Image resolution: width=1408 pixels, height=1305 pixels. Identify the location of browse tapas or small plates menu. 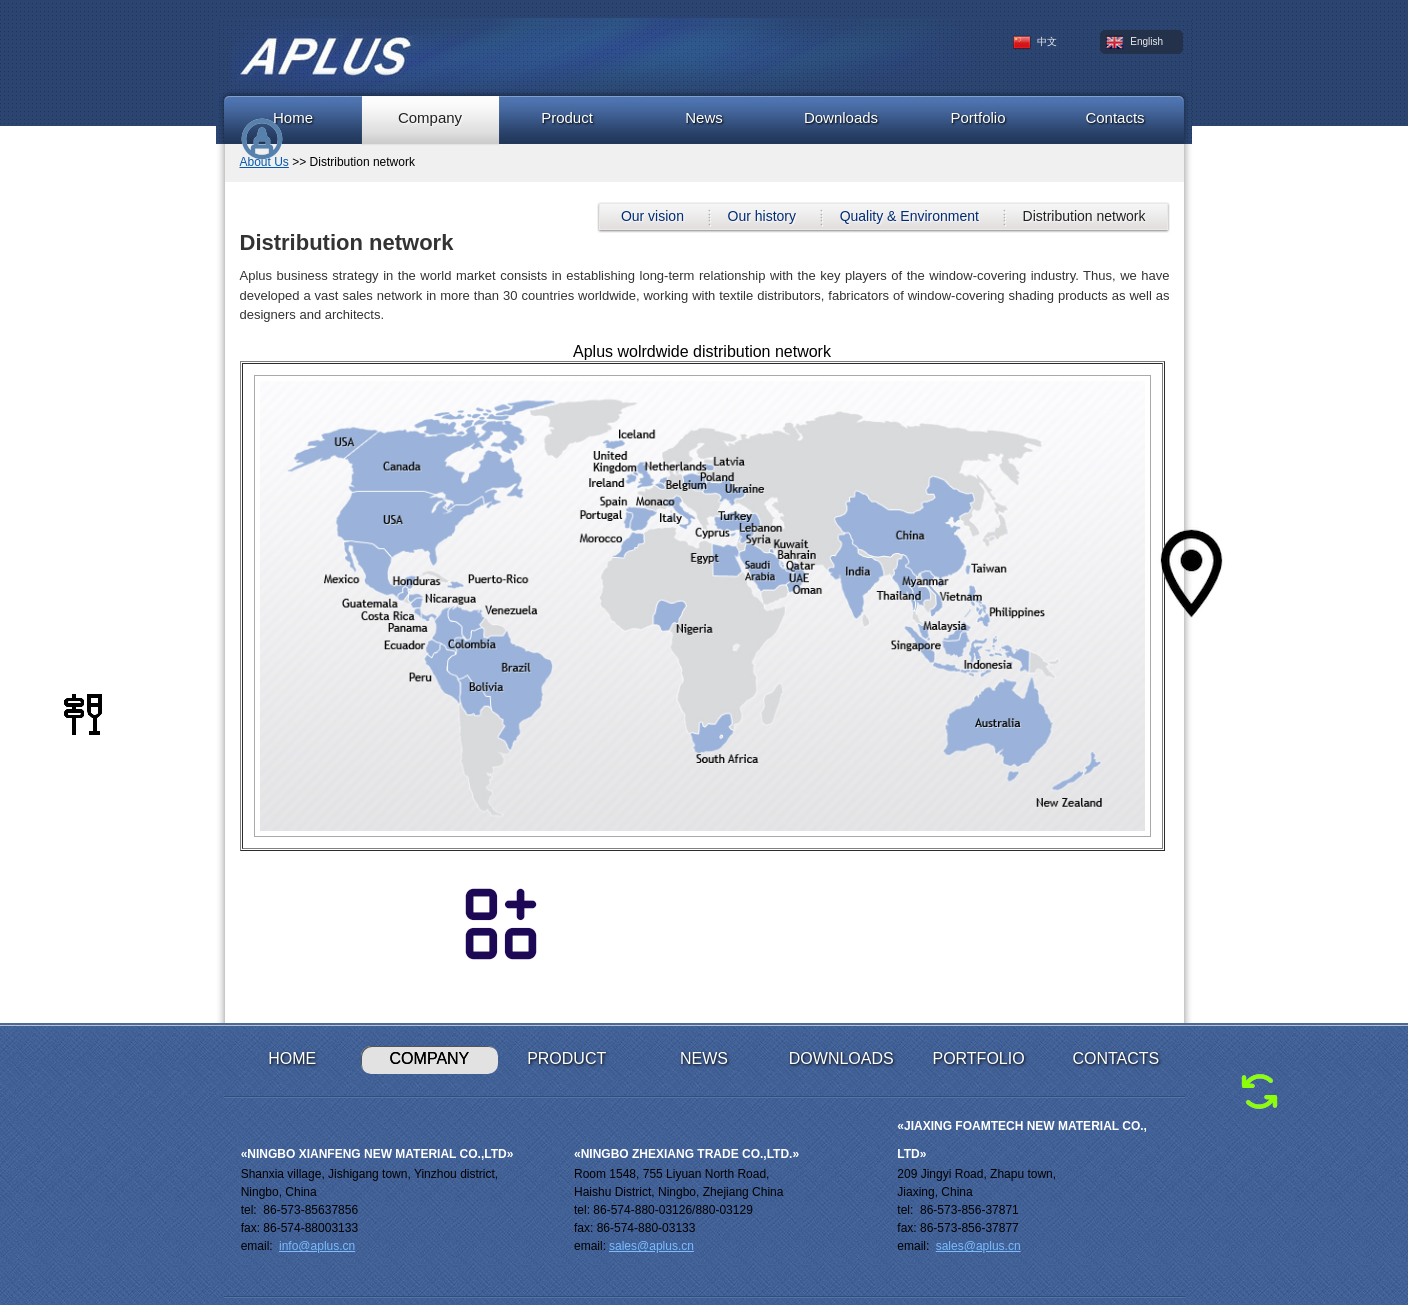
(83, 714).